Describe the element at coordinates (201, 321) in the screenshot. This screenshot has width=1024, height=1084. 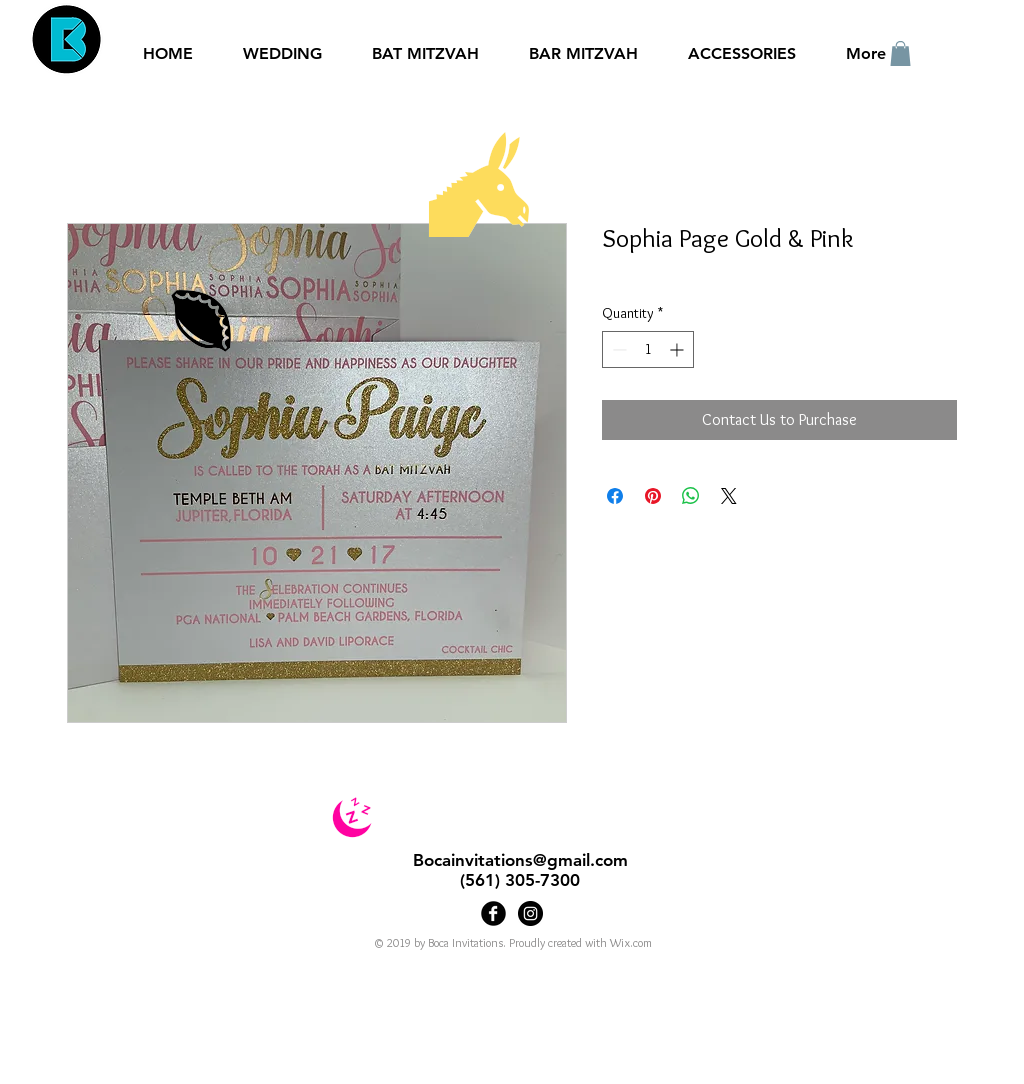
I see `select dumpling as a food item` at that location.